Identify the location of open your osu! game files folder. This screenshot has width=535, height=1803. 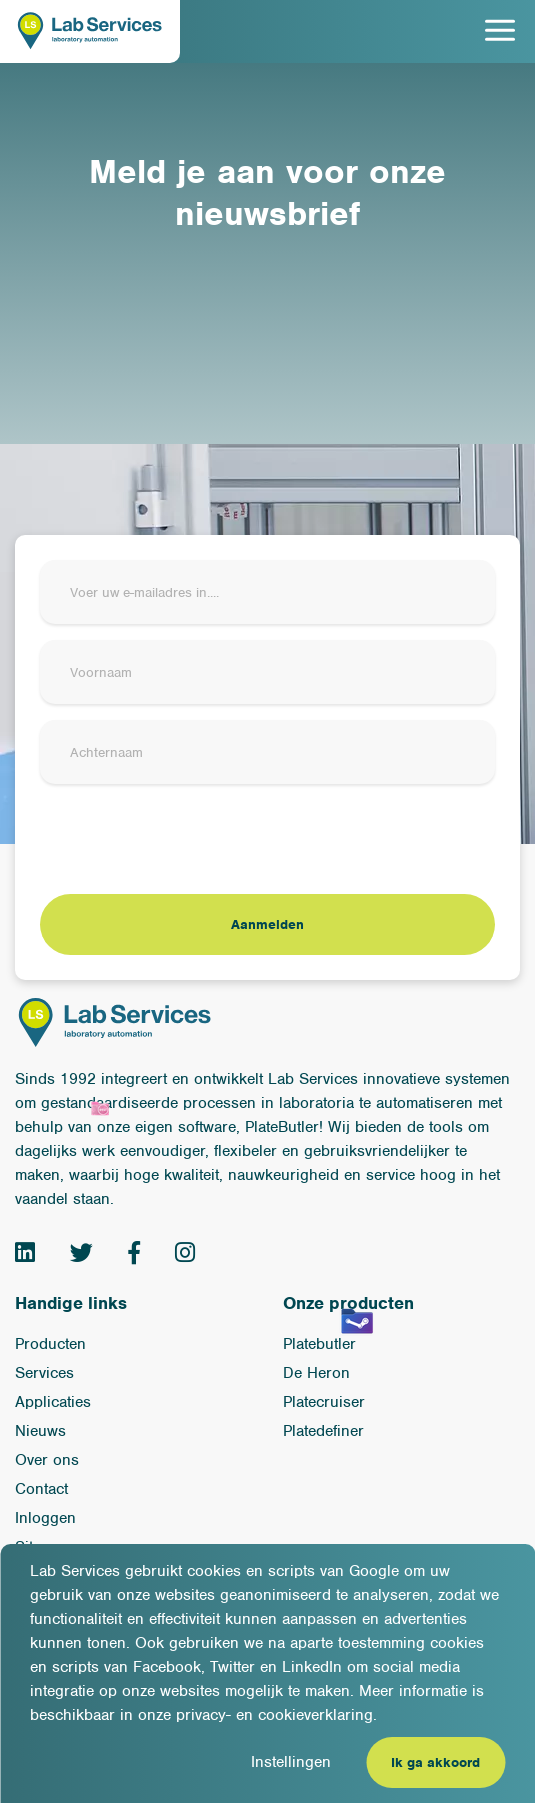
(100, 1109).